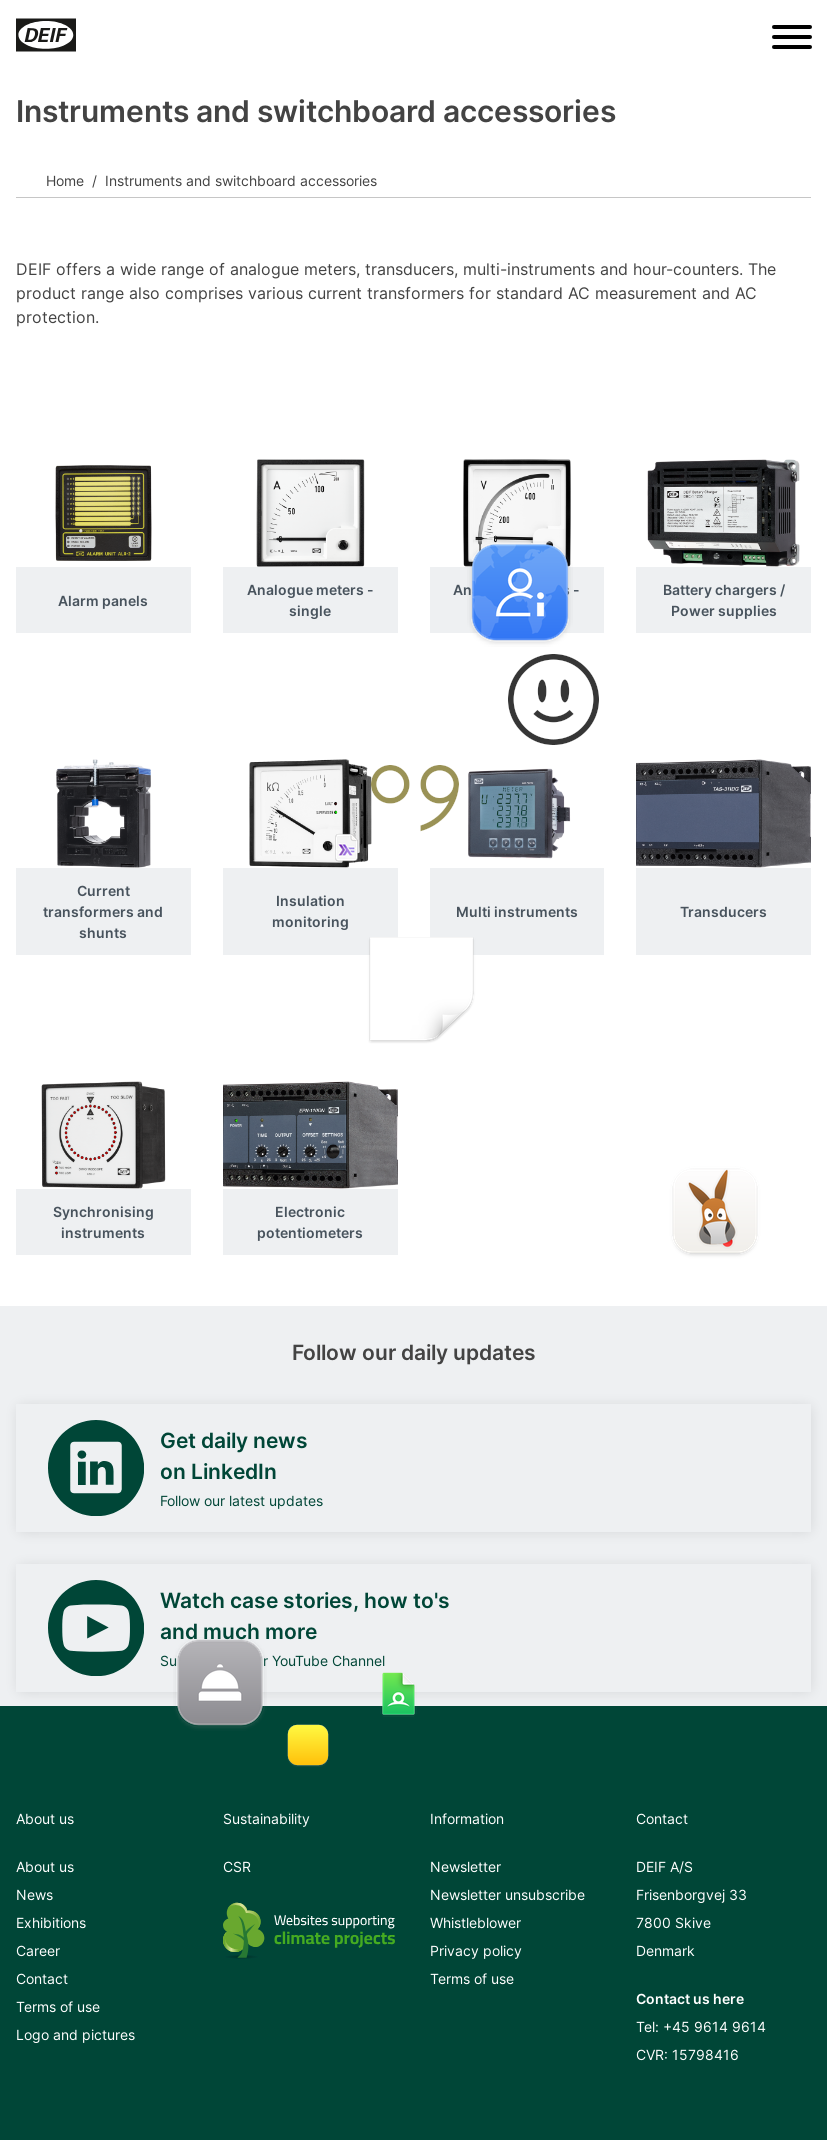 This screenshot has height=2140, width=827. What do you see at coordinates (520, 594) in the screenshot?
I see `manage connected online accounts` at bounding box center [520, 594].